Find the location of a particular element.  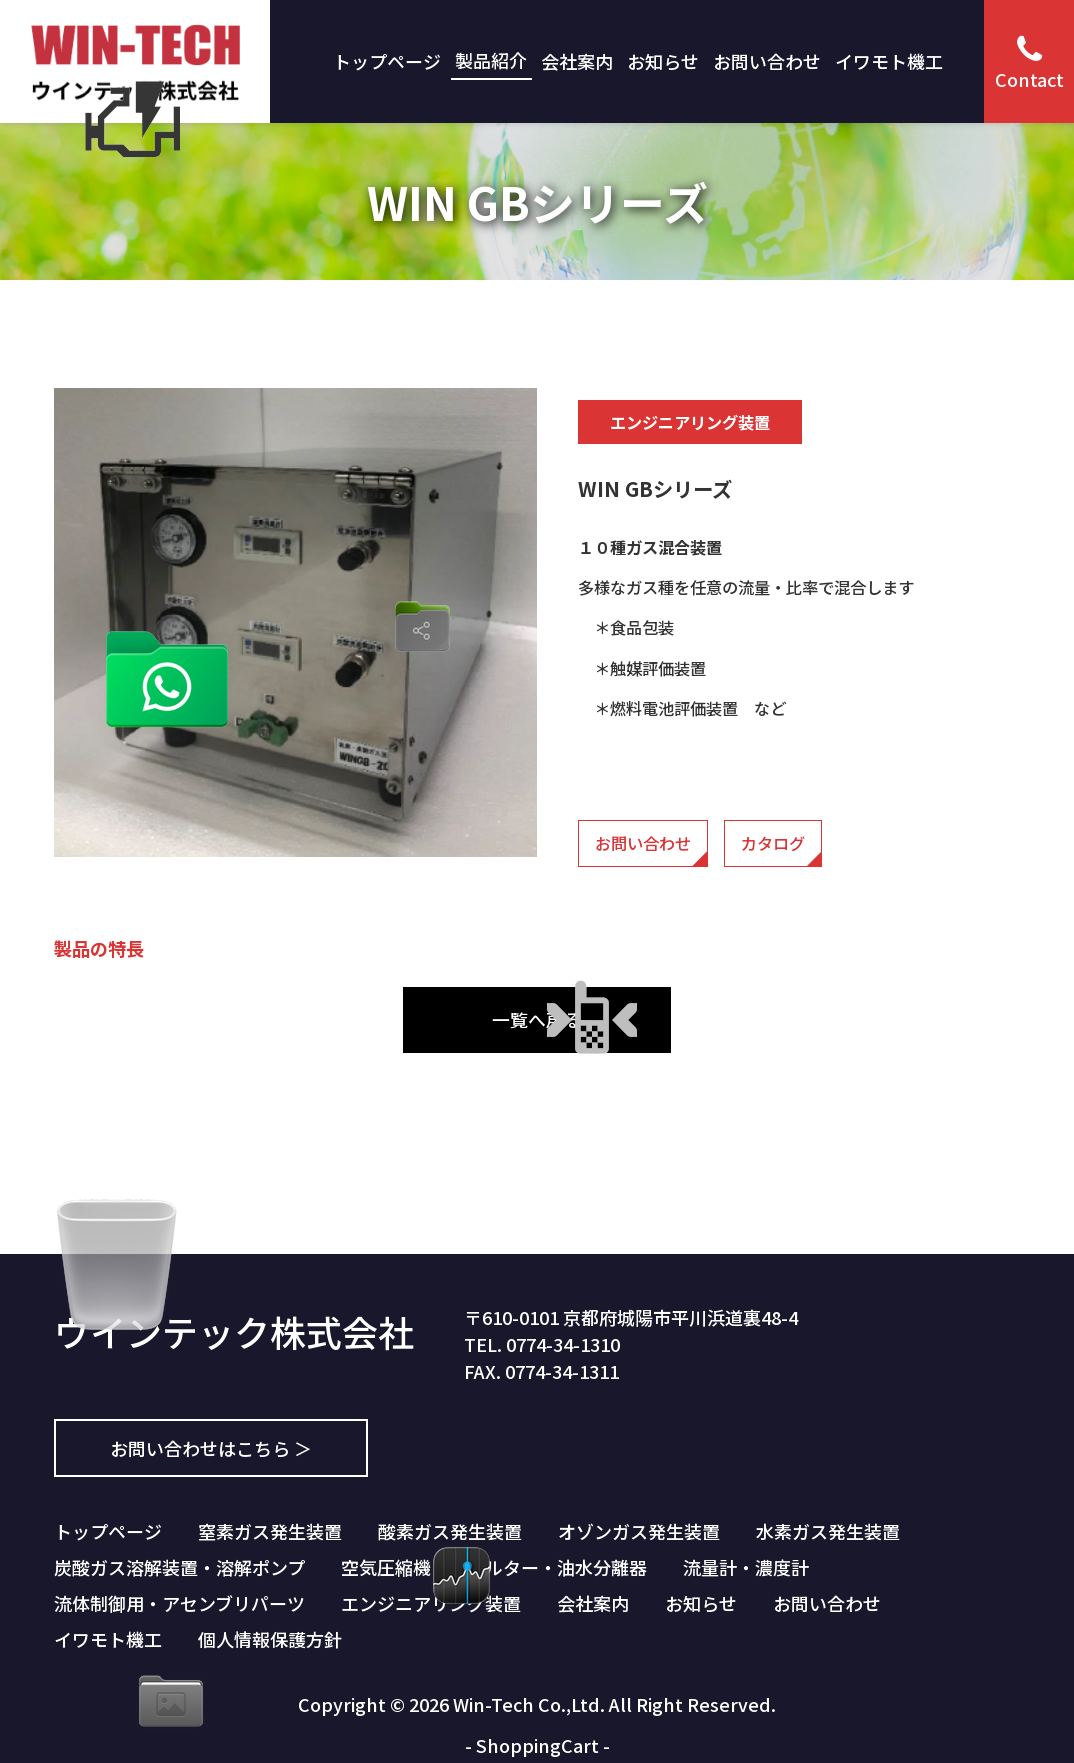

check engine diagnostic alerts is located at coordinates (129, 125).